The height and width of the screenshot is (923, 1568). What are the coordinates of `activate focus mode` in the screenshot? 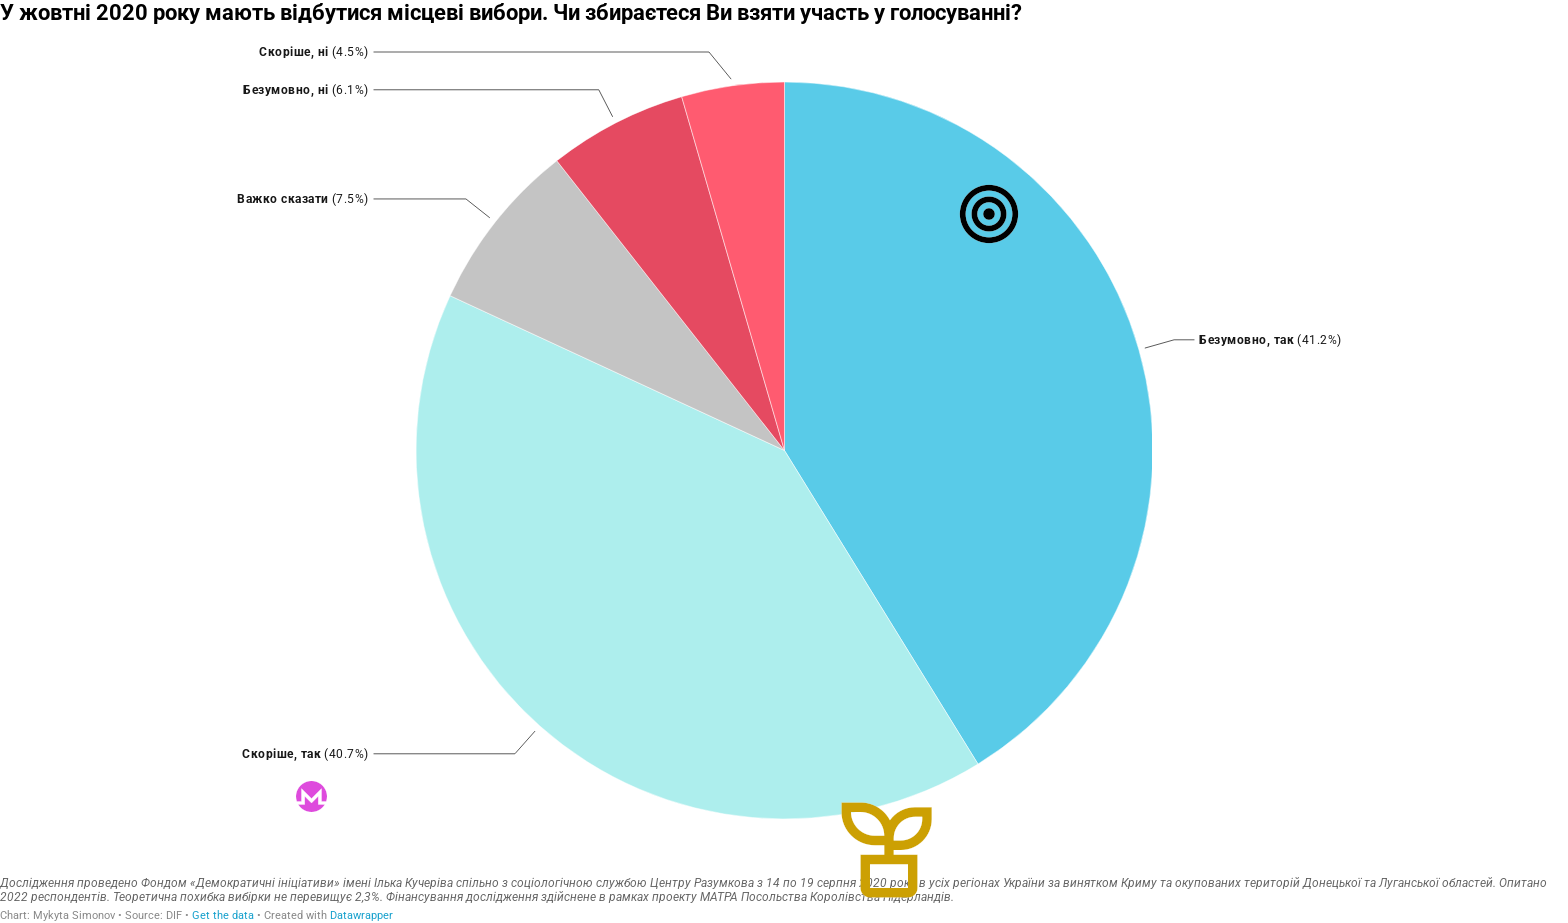 It's located at (989, 214).